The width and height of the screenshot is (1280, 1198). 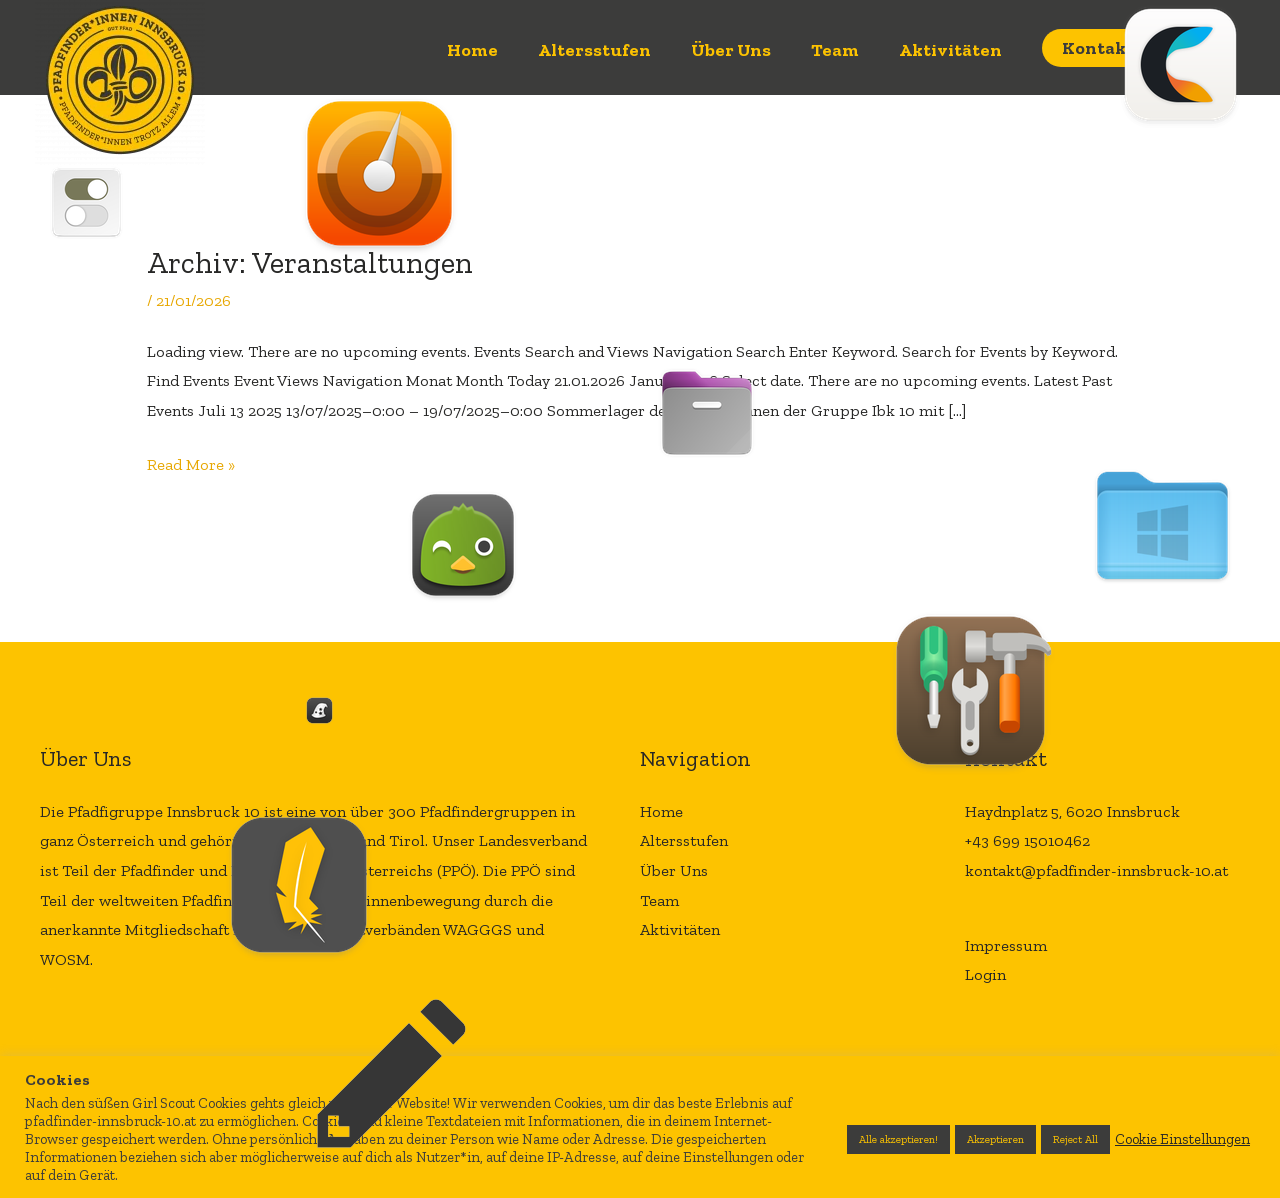 What do you see at coordinates (391, 1073) in the screenshot?
I see `access office or productivity applications` at bounding box center [391, 1073].